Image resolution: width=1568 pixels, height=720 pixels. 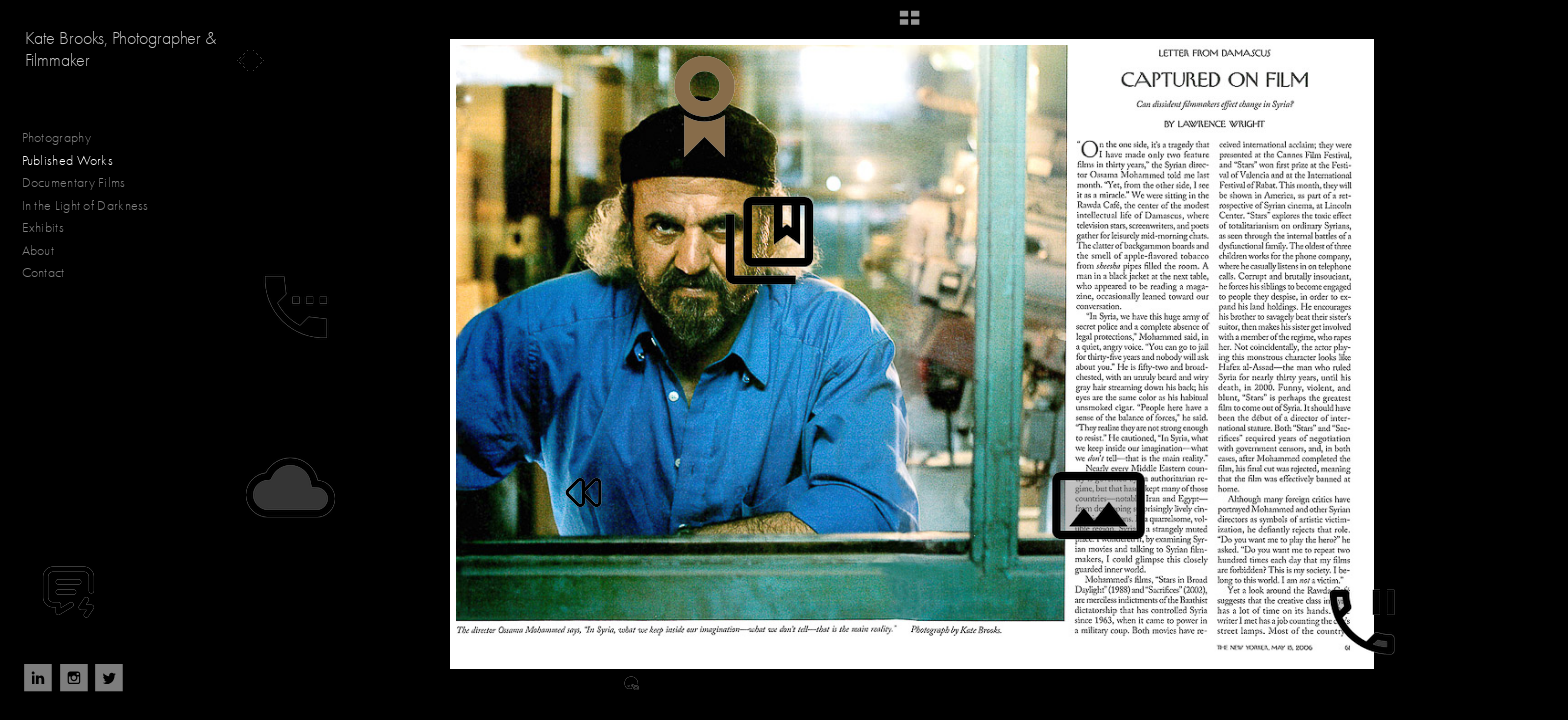 What do you see at coordinates (1362, 622) in the screenshot?
I see `call on hold` at bounding box center [1362, 622].